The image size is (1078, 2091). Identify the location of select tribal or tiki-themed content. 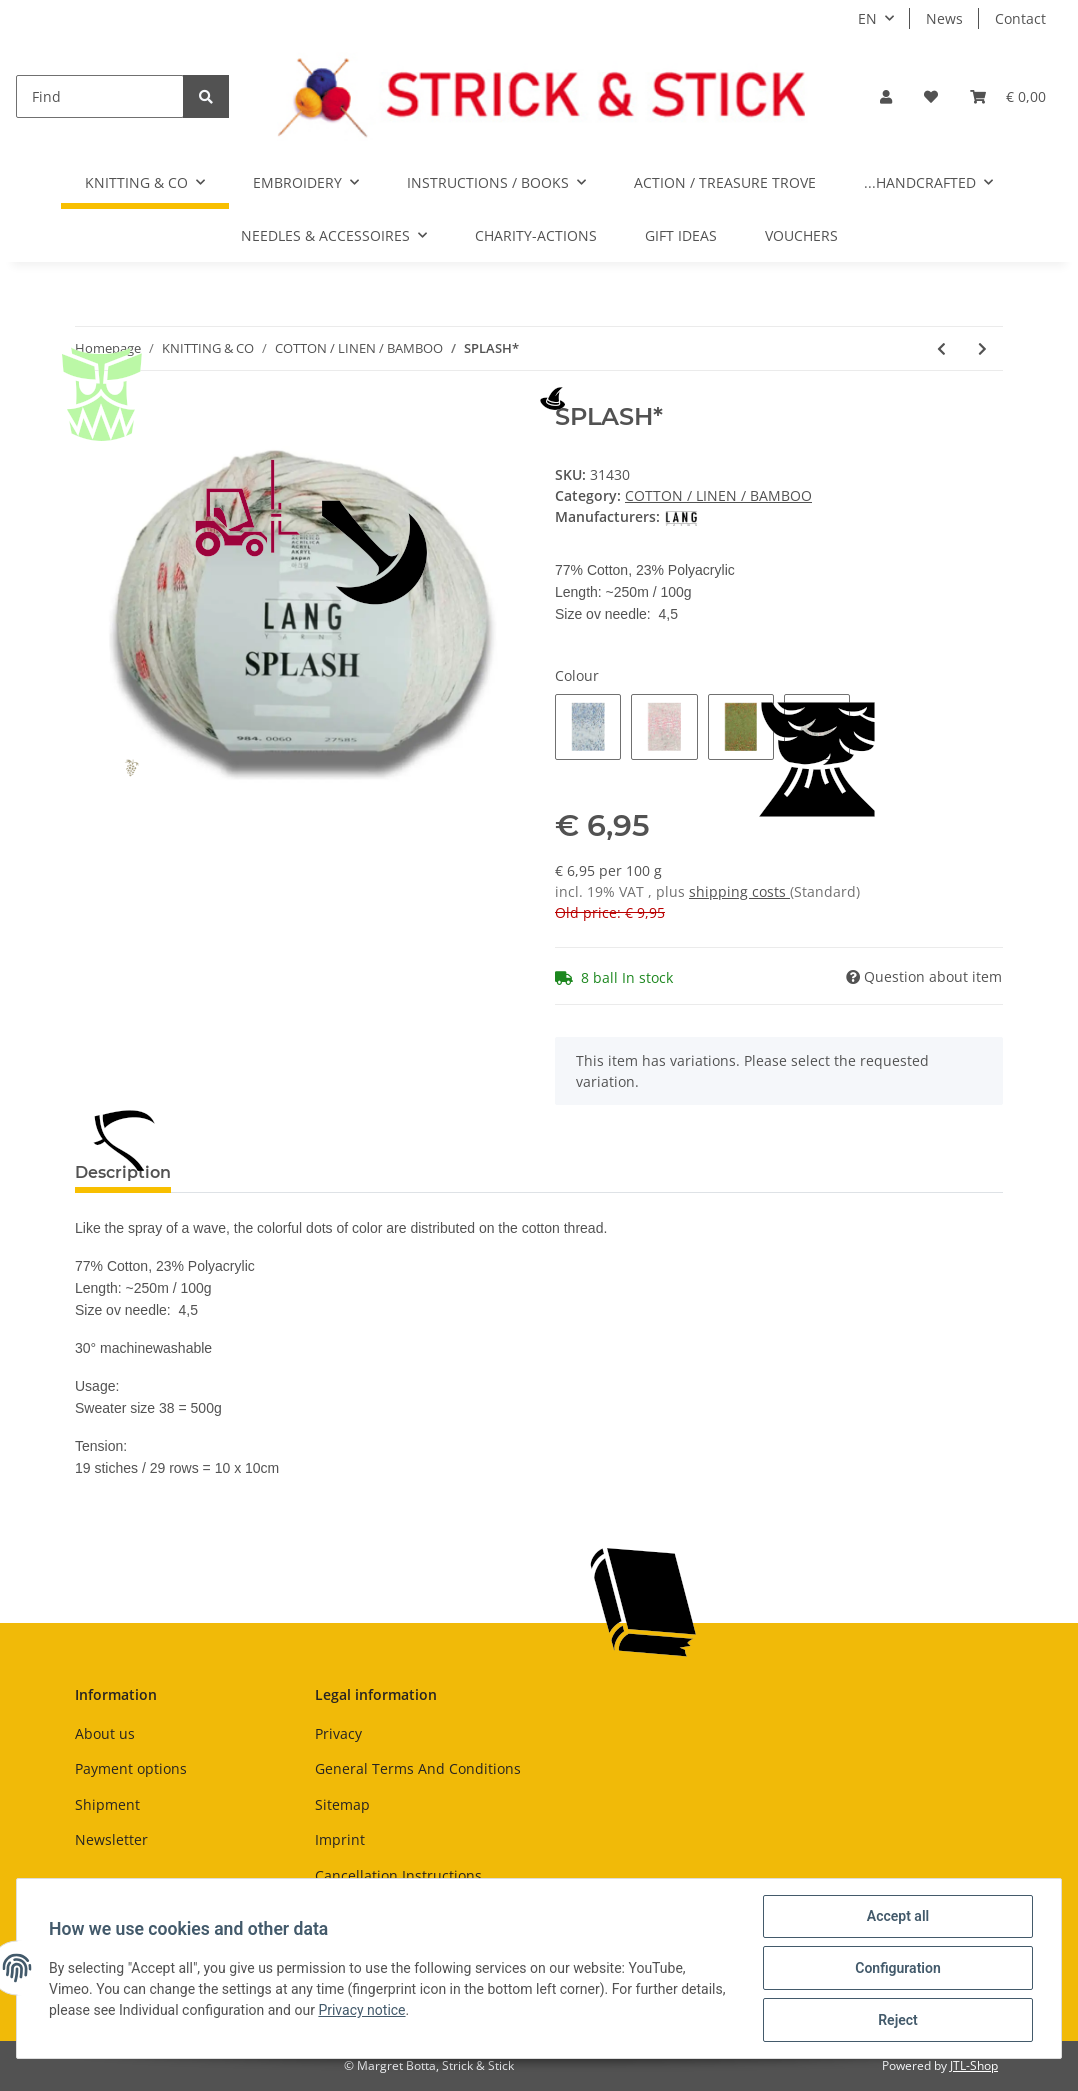
(100, 393).